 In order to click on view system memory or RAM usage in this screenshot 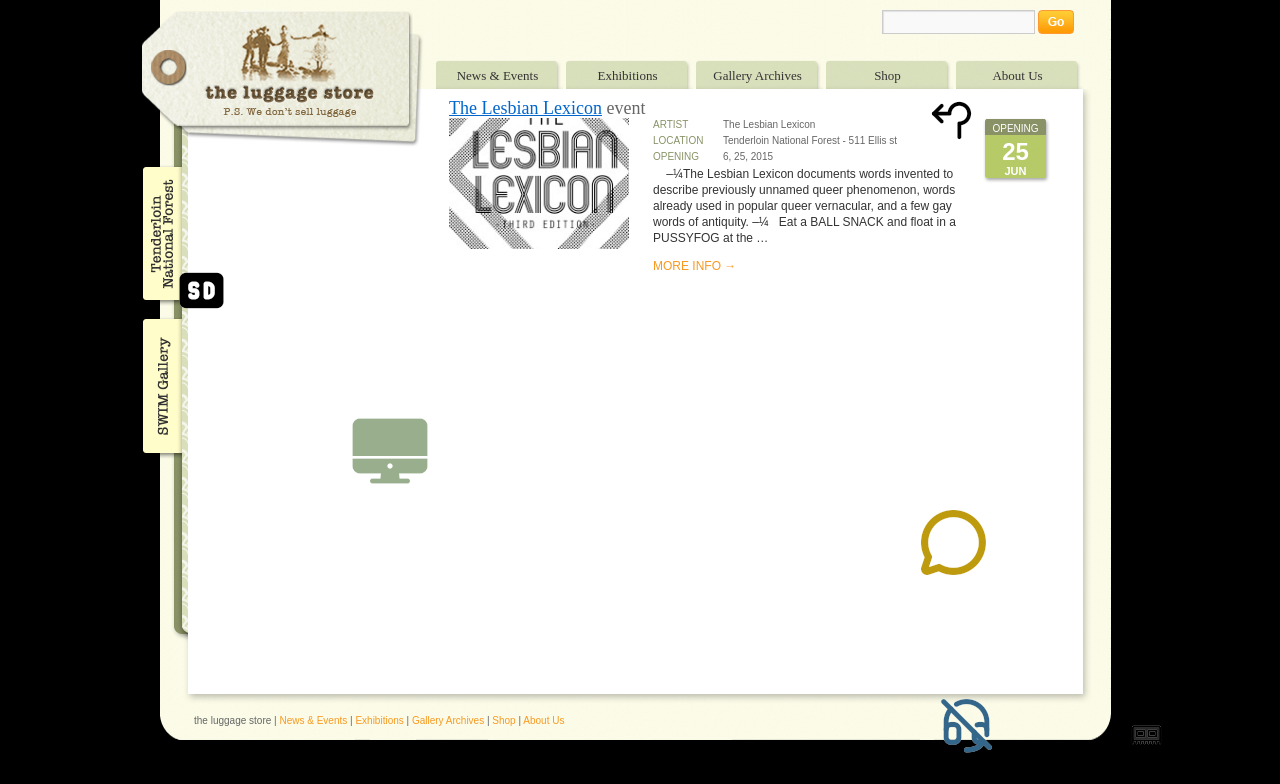, I will do `click(1146, 734)`.